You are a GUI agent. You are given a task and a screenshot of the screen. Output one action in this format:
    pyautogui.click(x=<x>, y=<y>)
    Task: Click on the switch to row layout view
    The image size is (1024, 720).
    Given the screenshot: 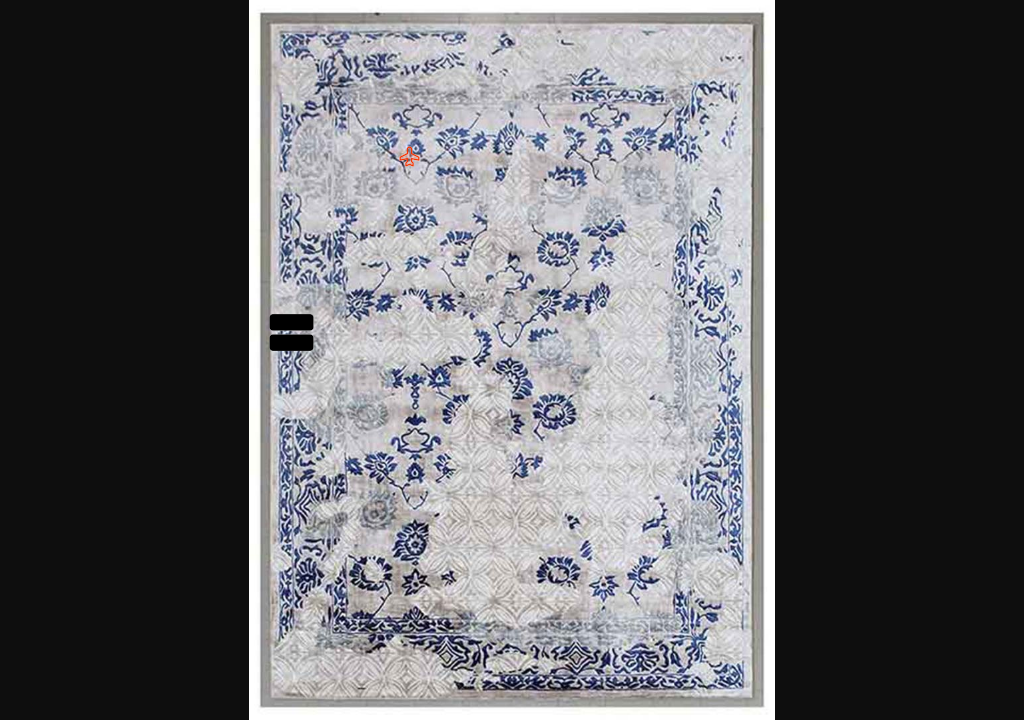 What is the action you would take?
    pyautogui.click(x=291, y=332)
    